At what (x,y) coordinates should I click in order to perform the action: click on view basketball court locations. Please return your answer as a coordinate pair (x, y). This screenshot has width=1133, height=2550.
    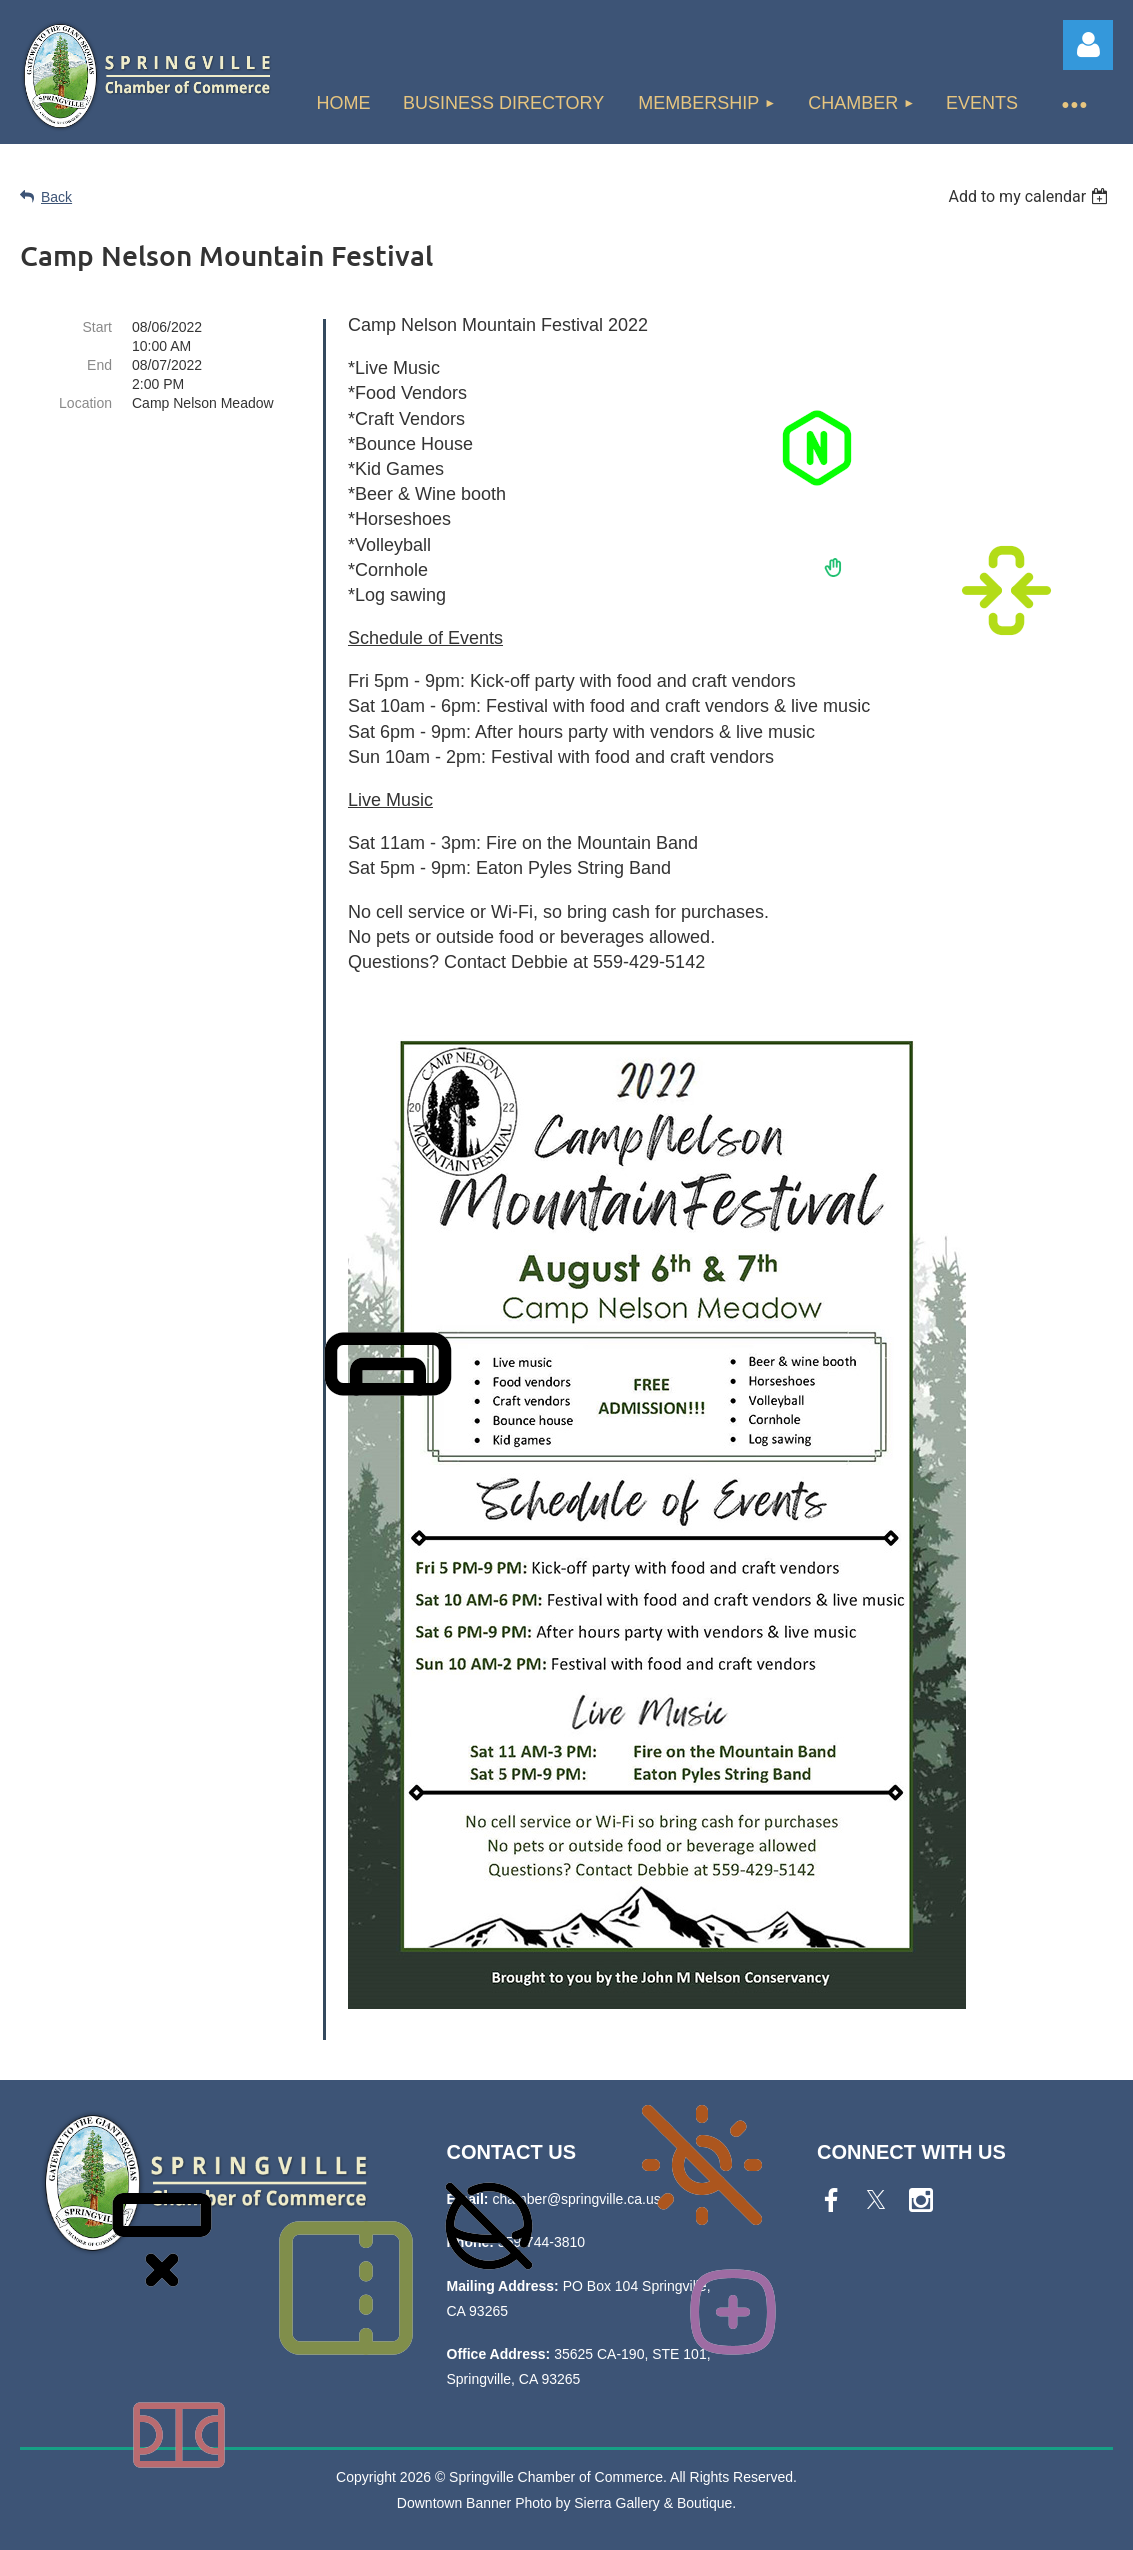
    Looking at the image, I should click on (179, 2435).